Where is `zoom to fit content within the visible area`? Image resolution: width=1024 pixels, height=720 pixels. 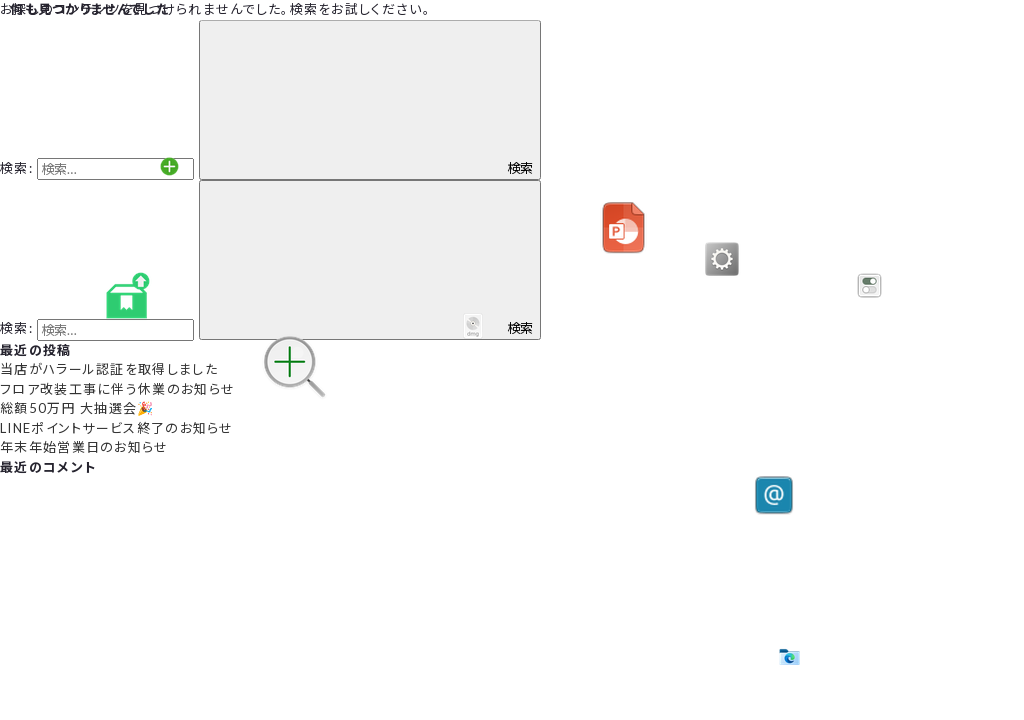 zoom to fit content within the visible area is located at coordinates (294, 366).